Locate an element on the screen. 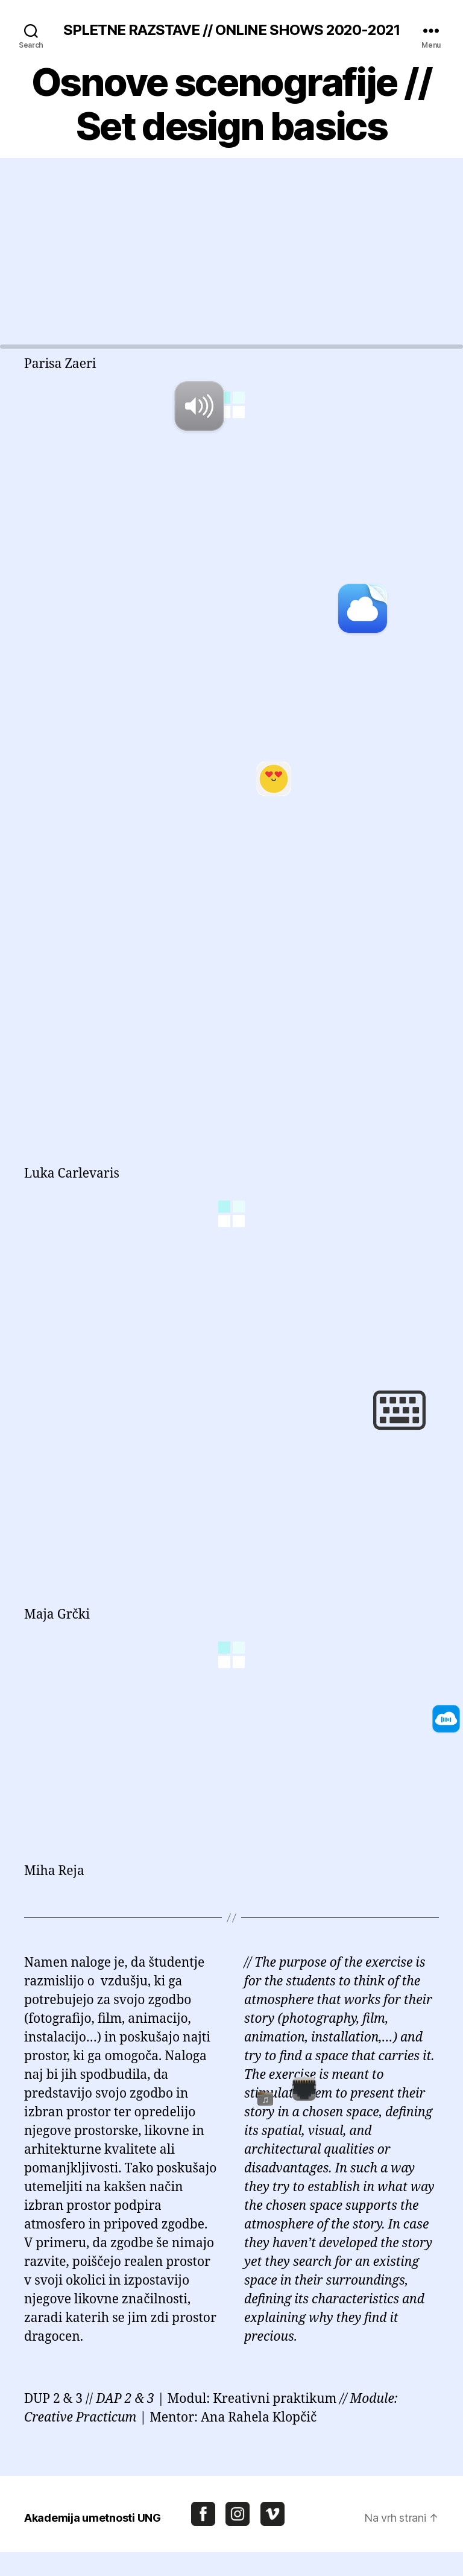 Image resolution: width=463 pixels, height=2576 pixels. access social features in the software center is located at coordinates (274, 779).